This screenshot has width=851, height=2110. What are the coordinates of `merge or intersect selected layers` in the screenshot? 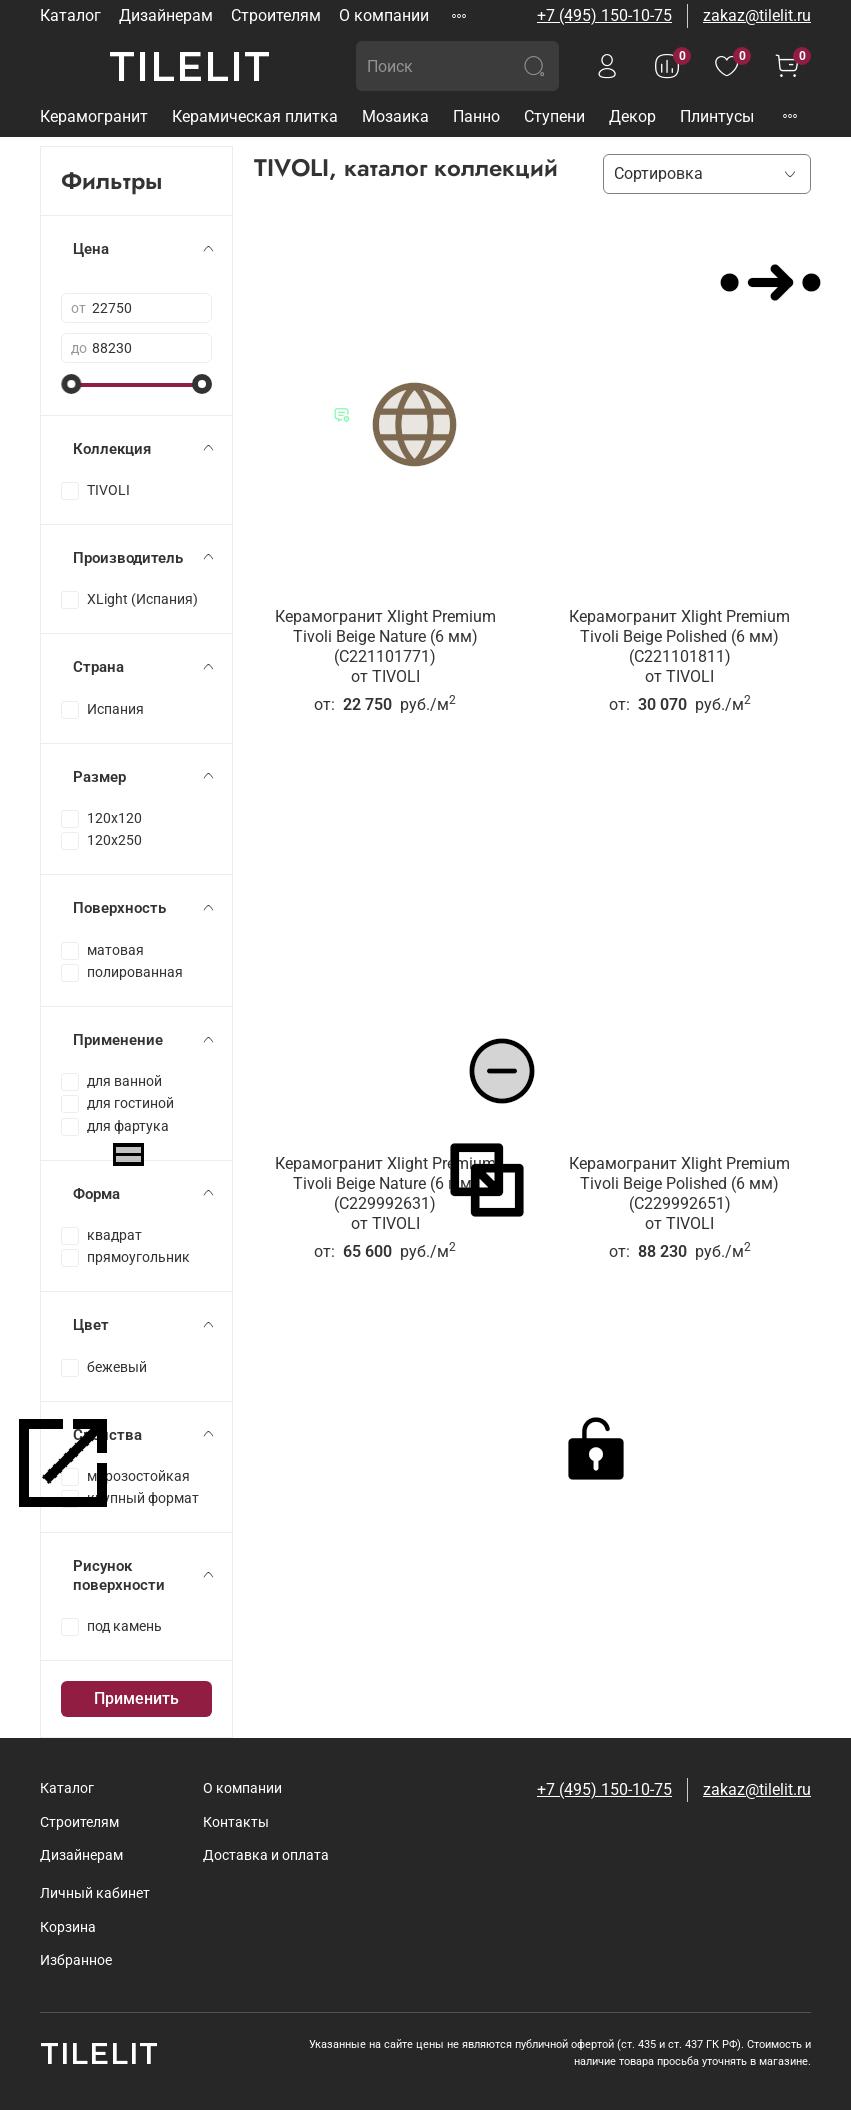 It's located at (487, 1180).